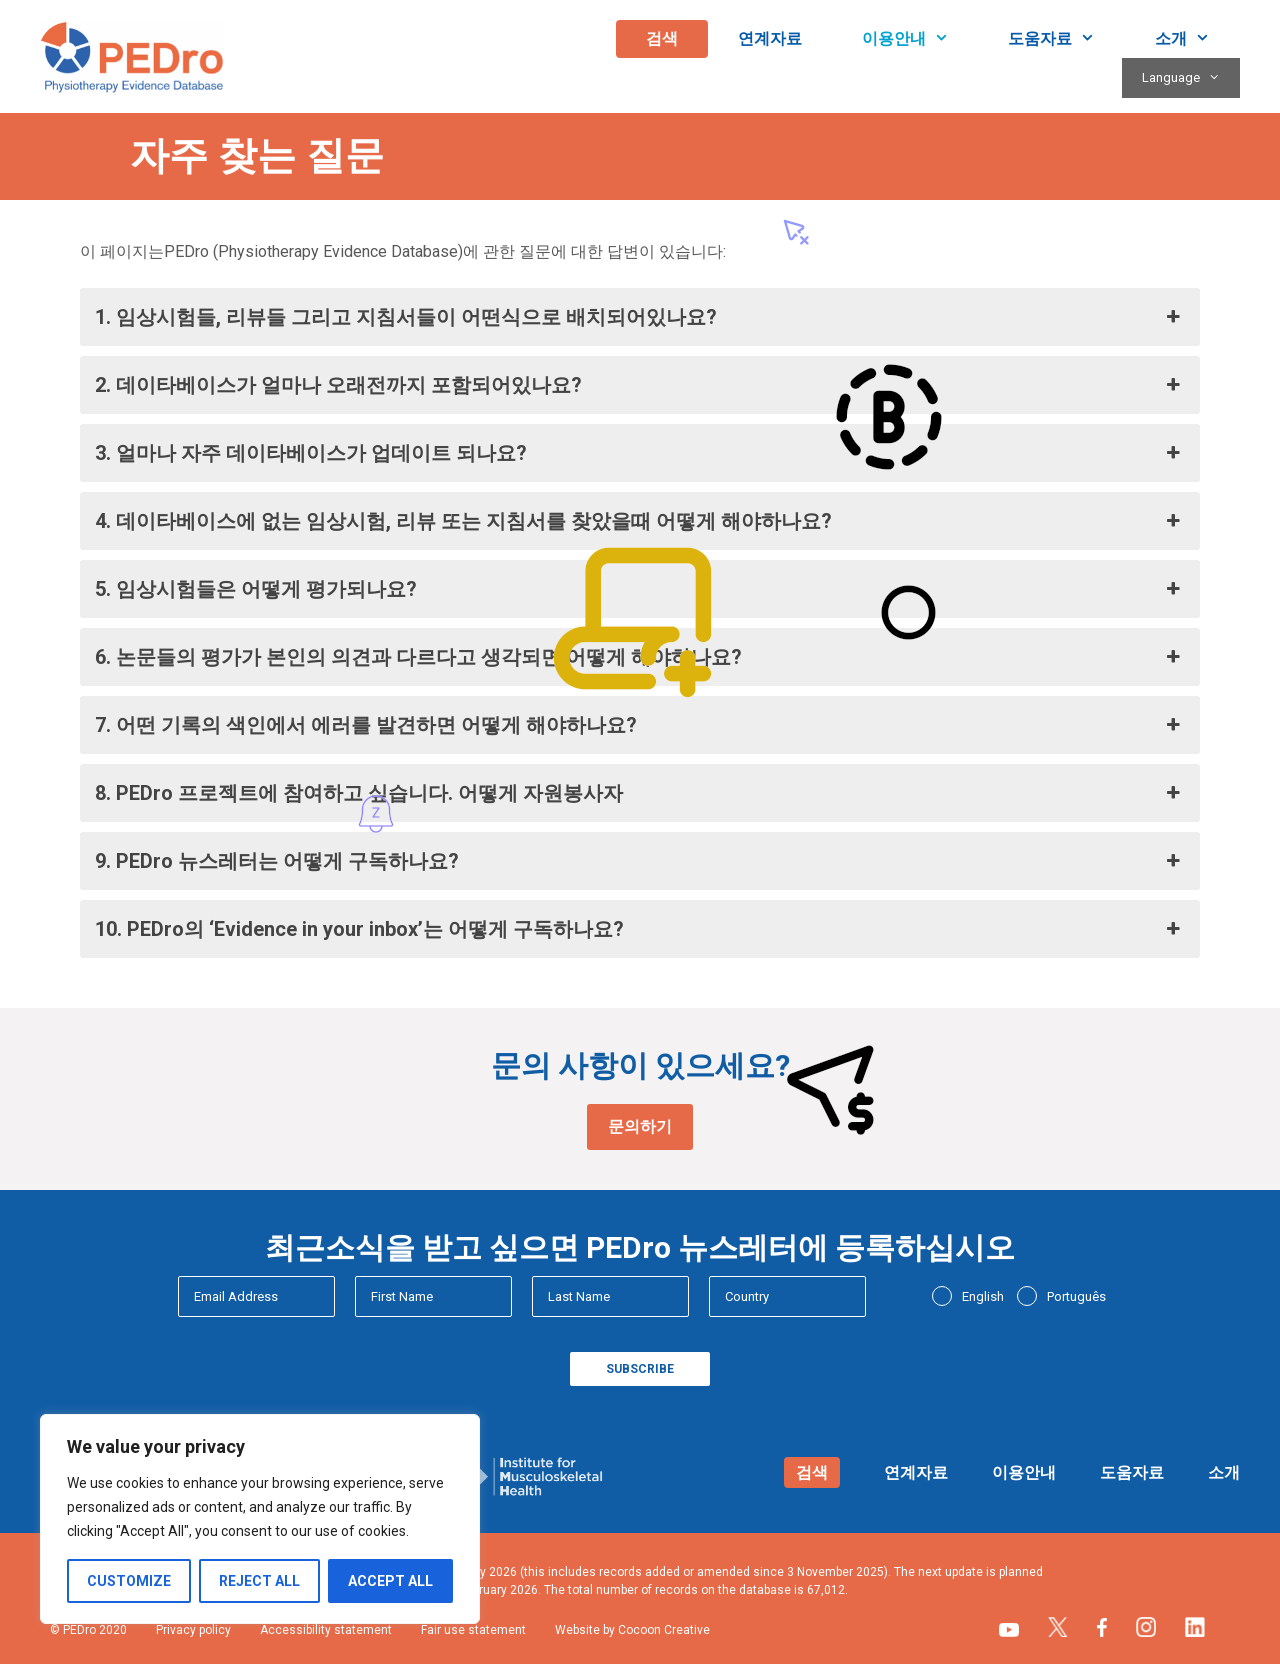 The width and height of the screenshot is (1280, 1664). Describe the element at coordinates (632, 618) in the screenshot. I see `create a new script or document` at that location.